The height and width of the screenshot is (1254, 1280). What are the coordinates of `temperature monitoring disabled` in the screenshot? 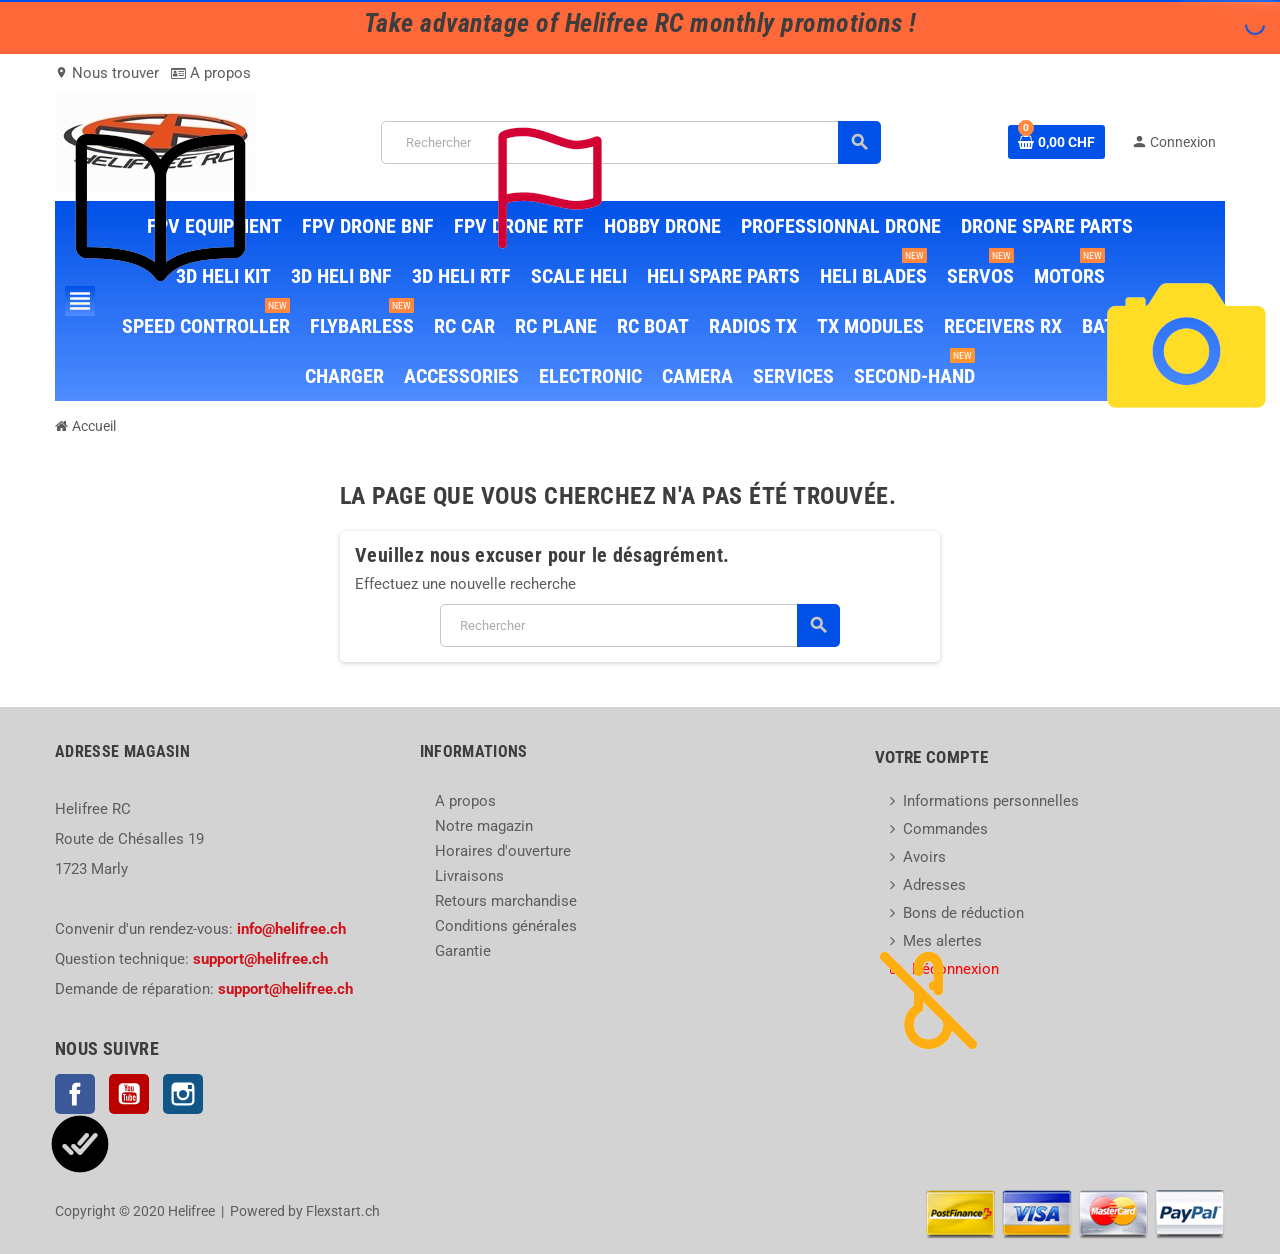 It's located at (928, 1000).